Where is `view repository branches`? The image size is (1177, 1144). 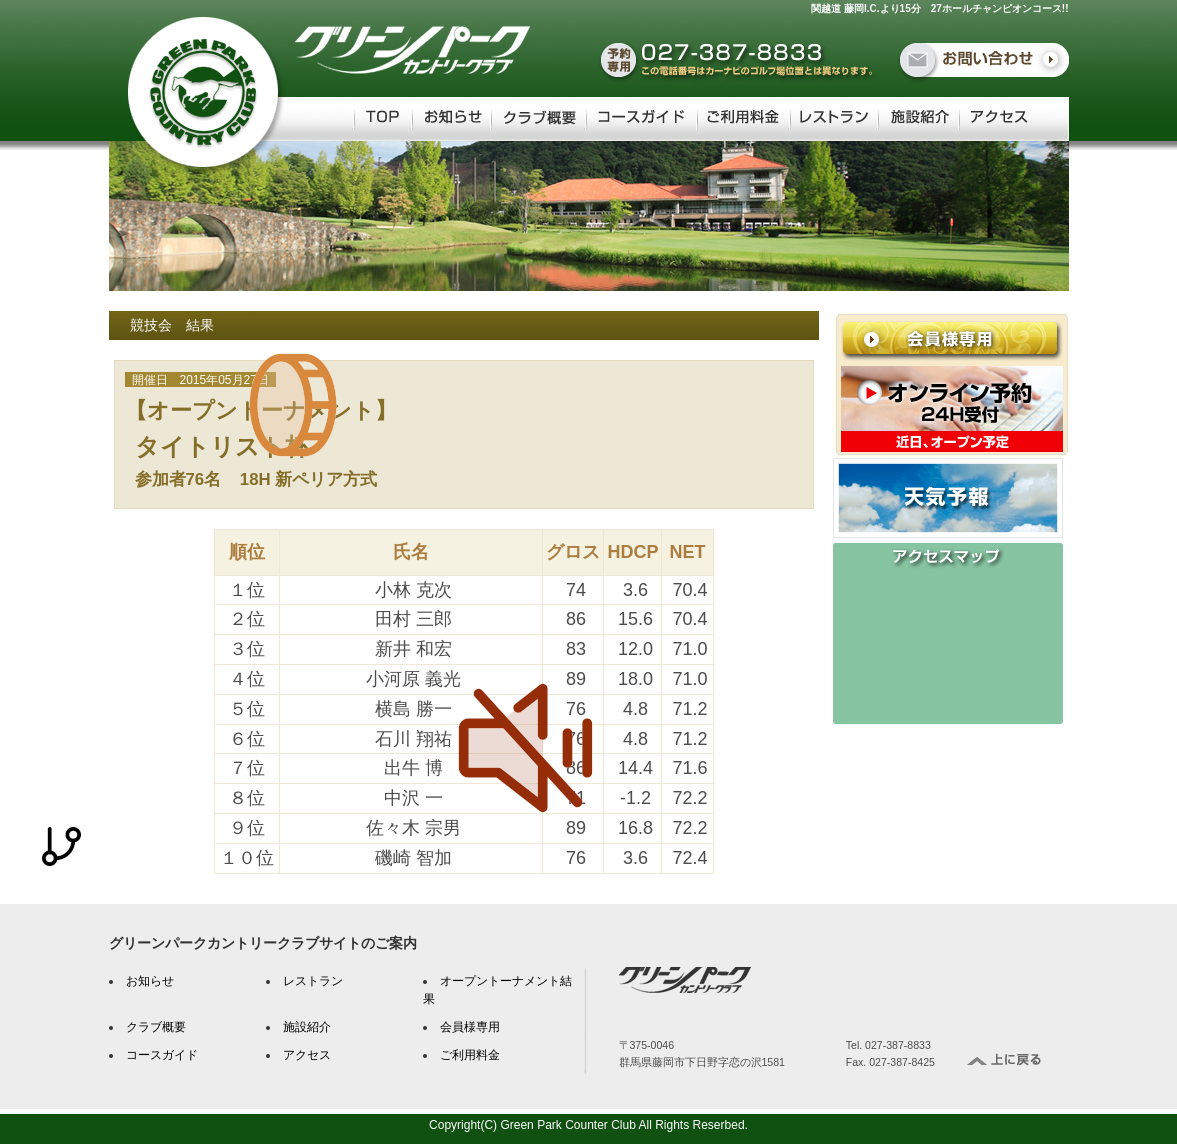 view repository branches is located at coordinates (61, 846).